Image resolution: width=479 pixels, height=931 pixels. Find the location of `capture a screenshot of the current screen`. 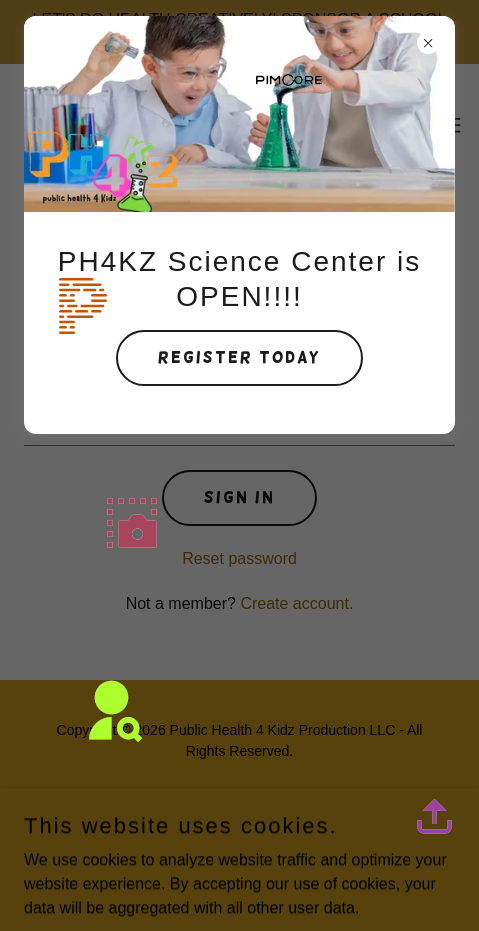

capture a screenshot of the current screen is located at coordinates (132, 523).